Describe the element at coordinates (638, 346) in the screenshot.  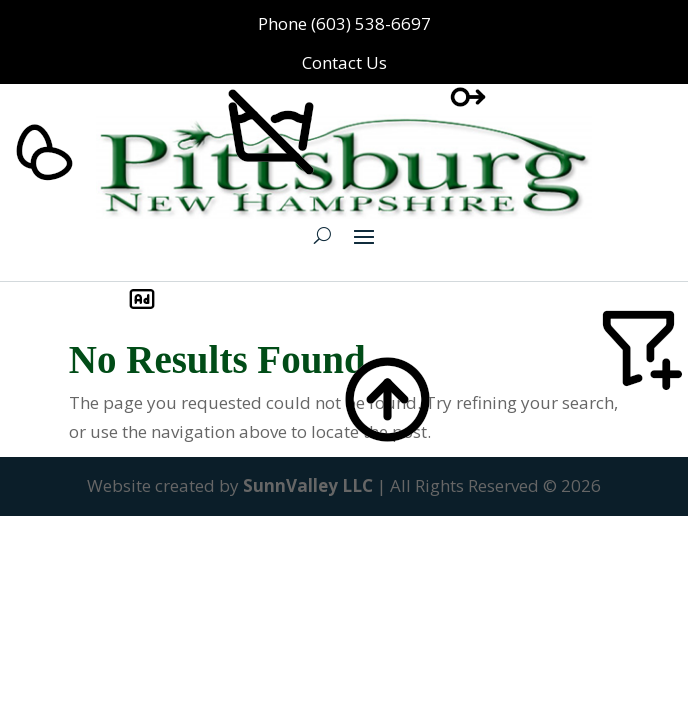
I see `add a new filter` at that location.